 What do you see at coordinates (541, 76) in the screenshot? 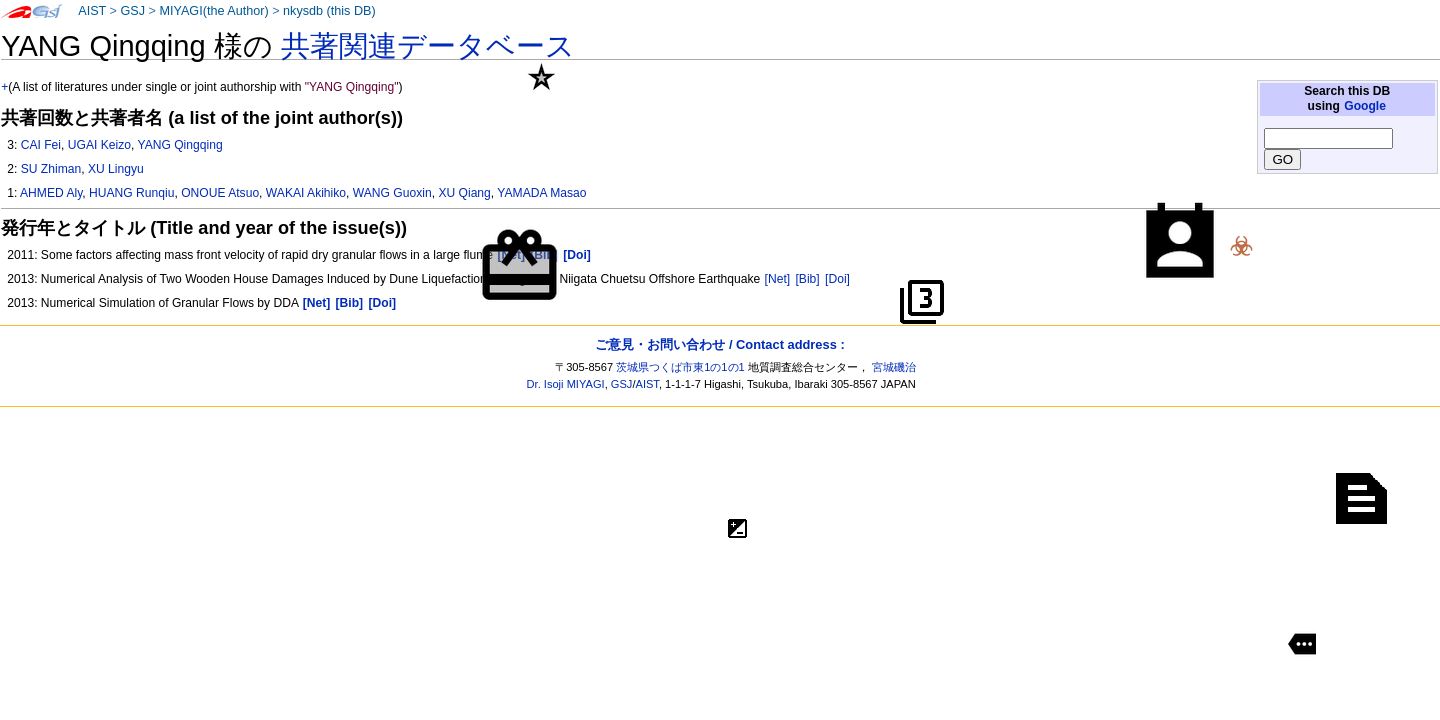
I see `rate or review an item` at bounding box center [541, 76].